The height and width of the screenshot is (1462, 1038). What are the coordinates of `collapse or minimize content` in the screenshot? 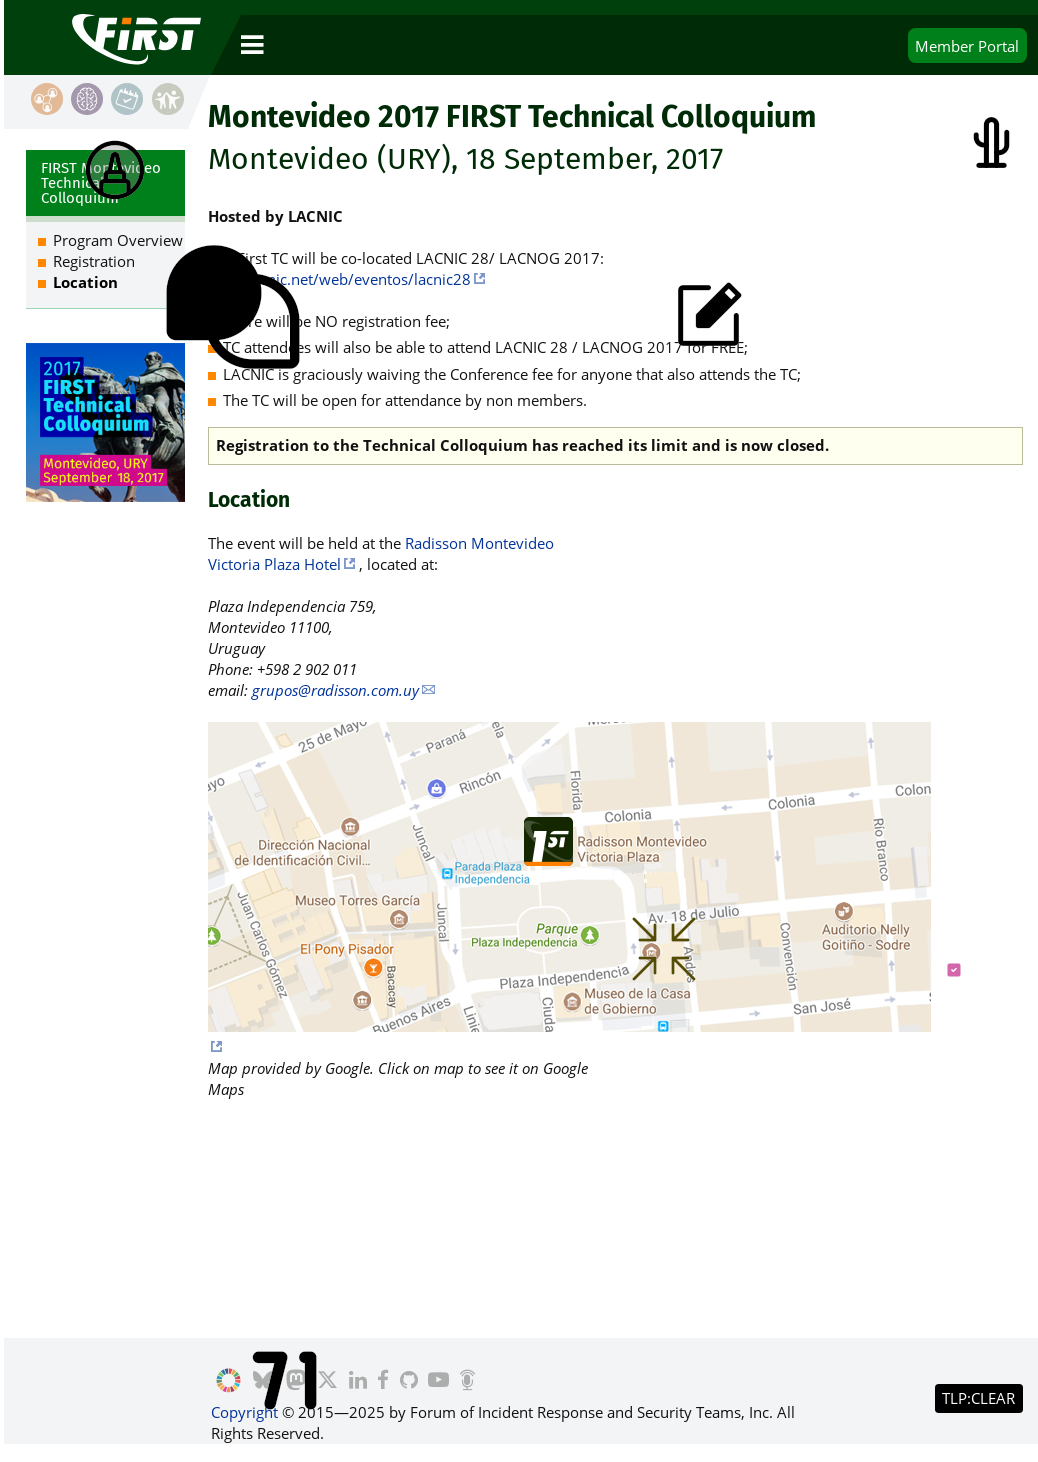 It's located at (664, 949).